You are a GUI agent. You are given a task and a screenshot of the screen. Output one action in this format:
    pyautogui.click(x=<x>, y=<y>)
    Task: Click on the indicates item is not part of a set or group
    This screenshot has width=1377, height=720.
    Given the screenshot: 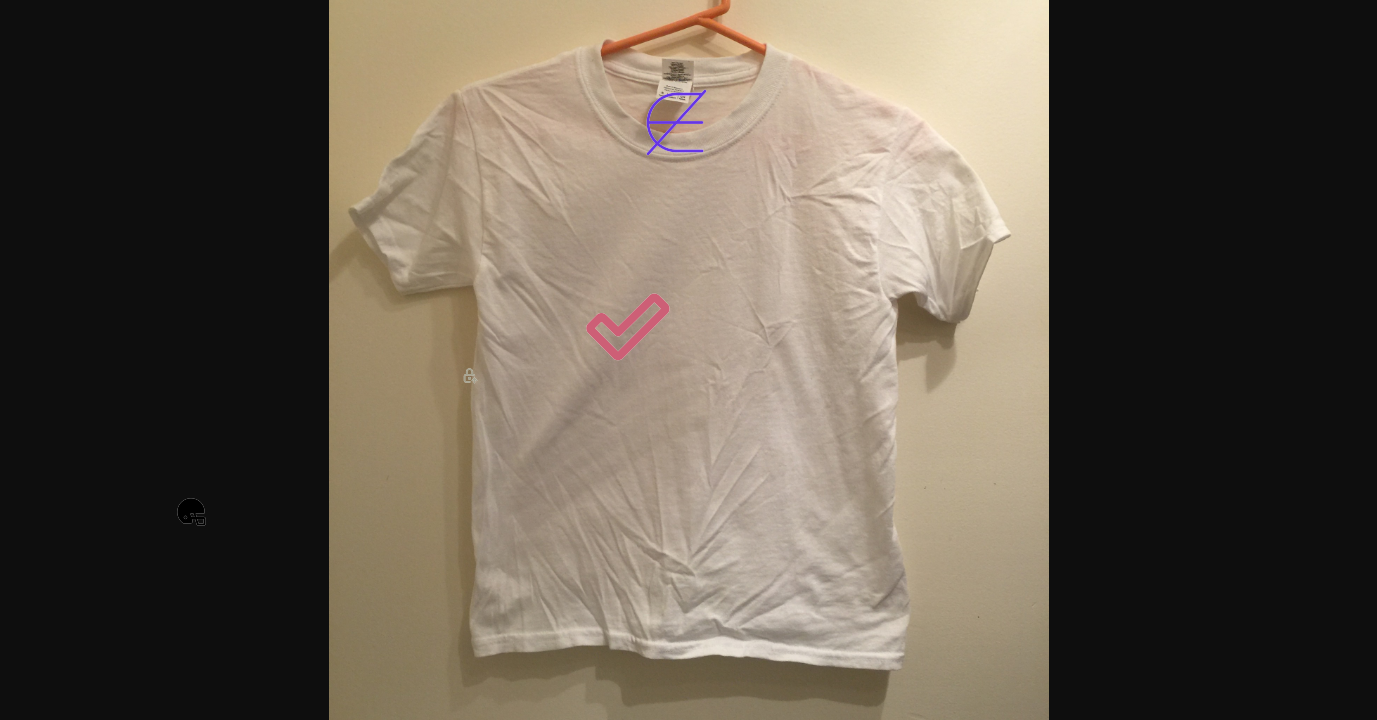 What is the action you would take?
    pyautogui.click(x=676, y=122)
    